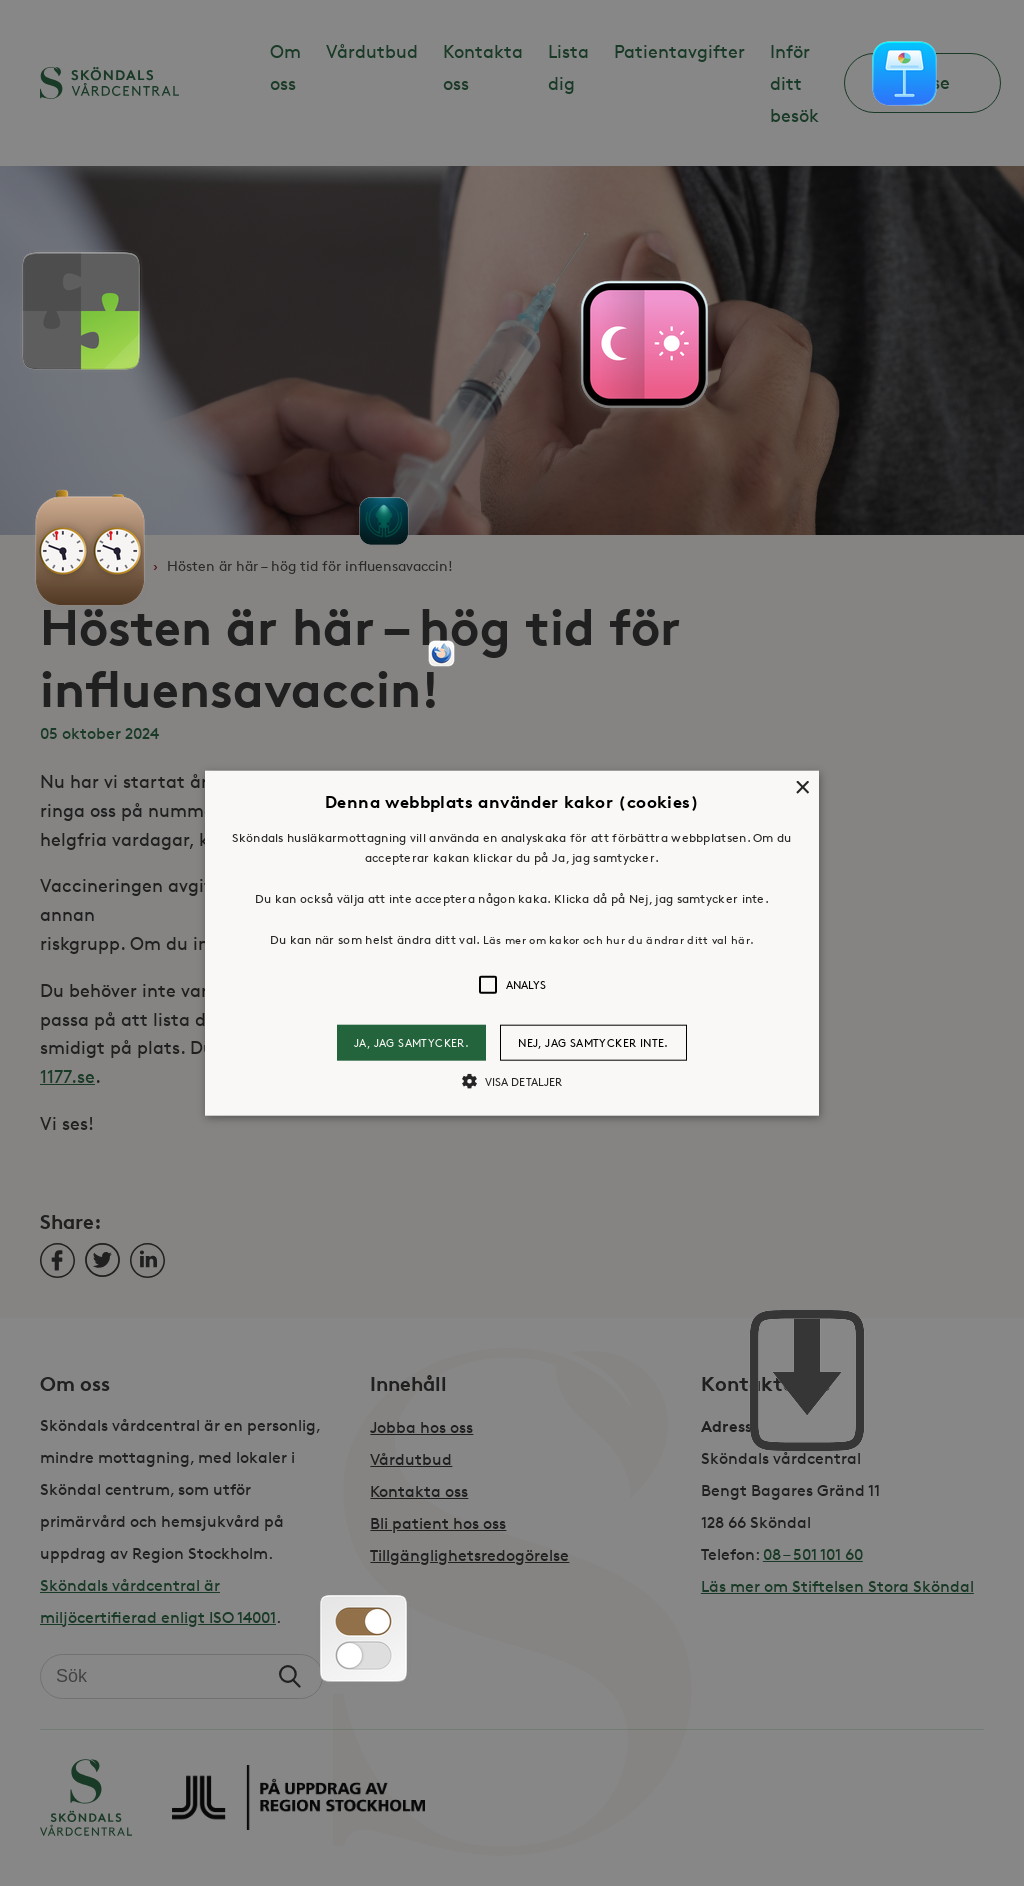  What do you see at coordinates (811, 1380) in the screenshot?
I see `download a file or application` at bounding box center [811, 1380].